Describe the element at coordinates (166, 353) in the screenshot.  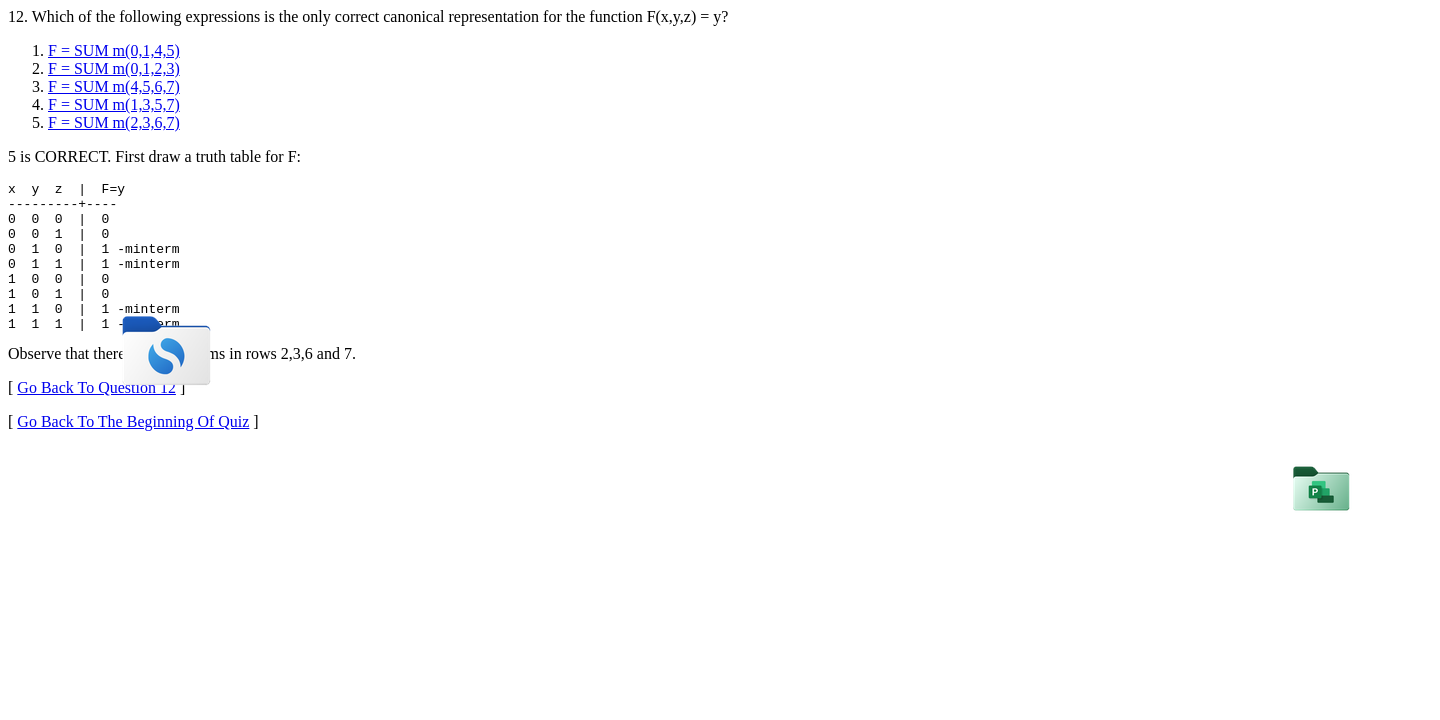
I see `open simplenote files folder` at that location.